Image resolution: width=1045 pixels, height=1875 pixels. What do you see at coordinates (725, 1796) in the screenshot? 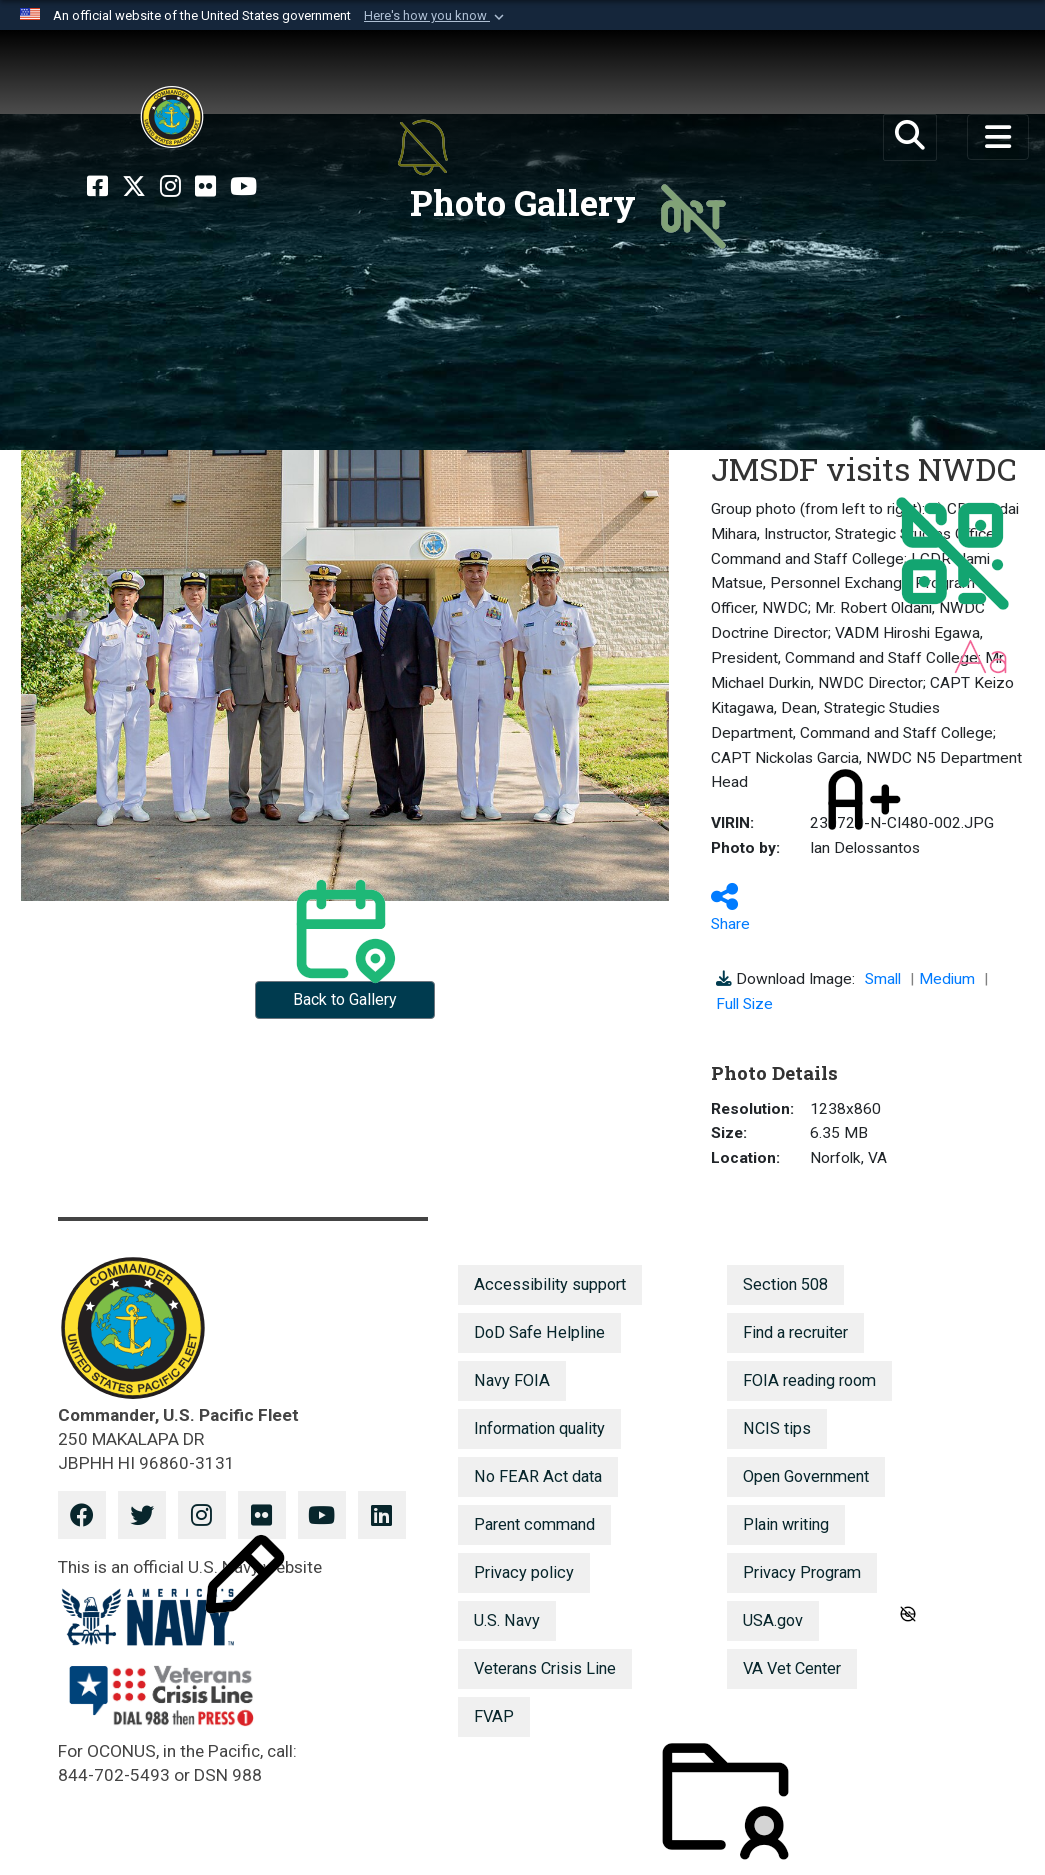
I see `access user-specific files` at bounding box center [725, 1796].